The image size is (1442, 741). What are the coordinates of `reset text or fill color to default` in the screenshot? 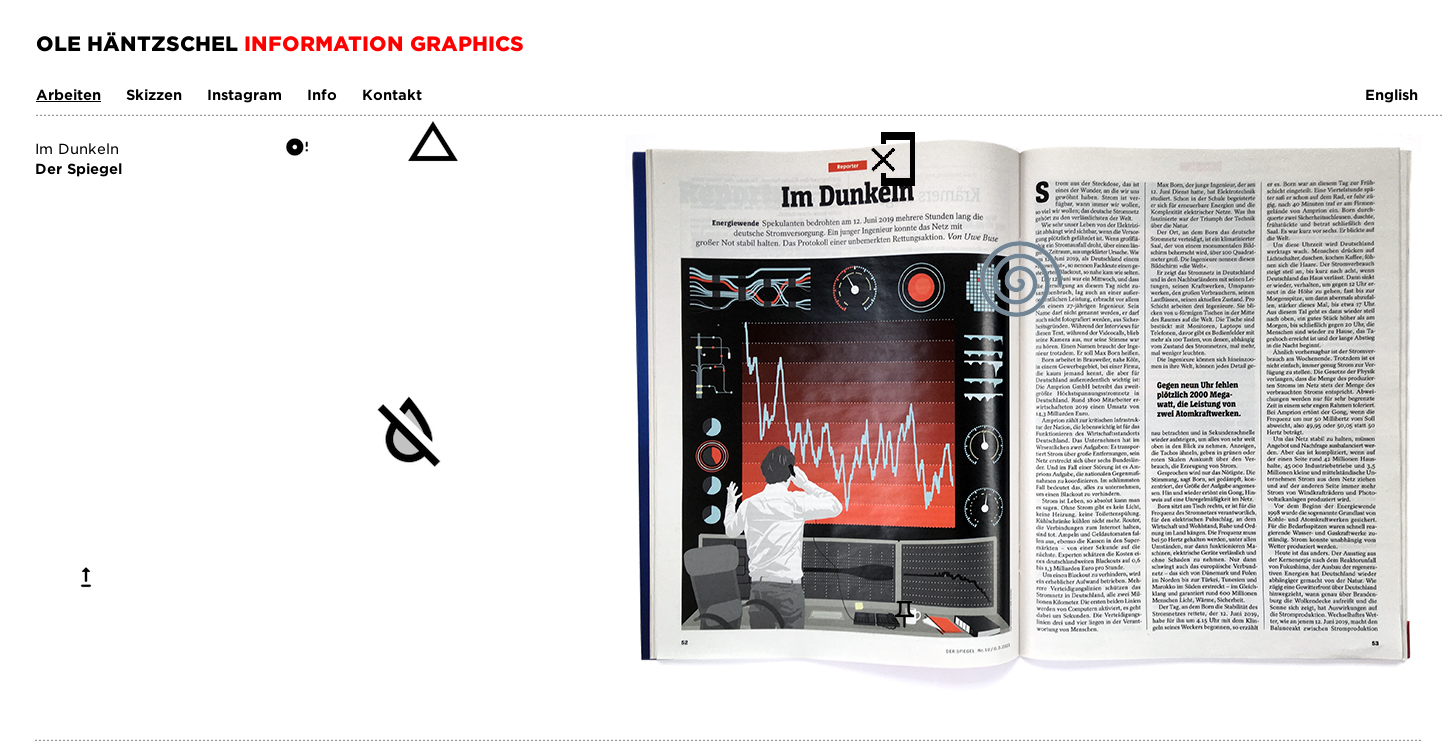 It's located at (409, 431).